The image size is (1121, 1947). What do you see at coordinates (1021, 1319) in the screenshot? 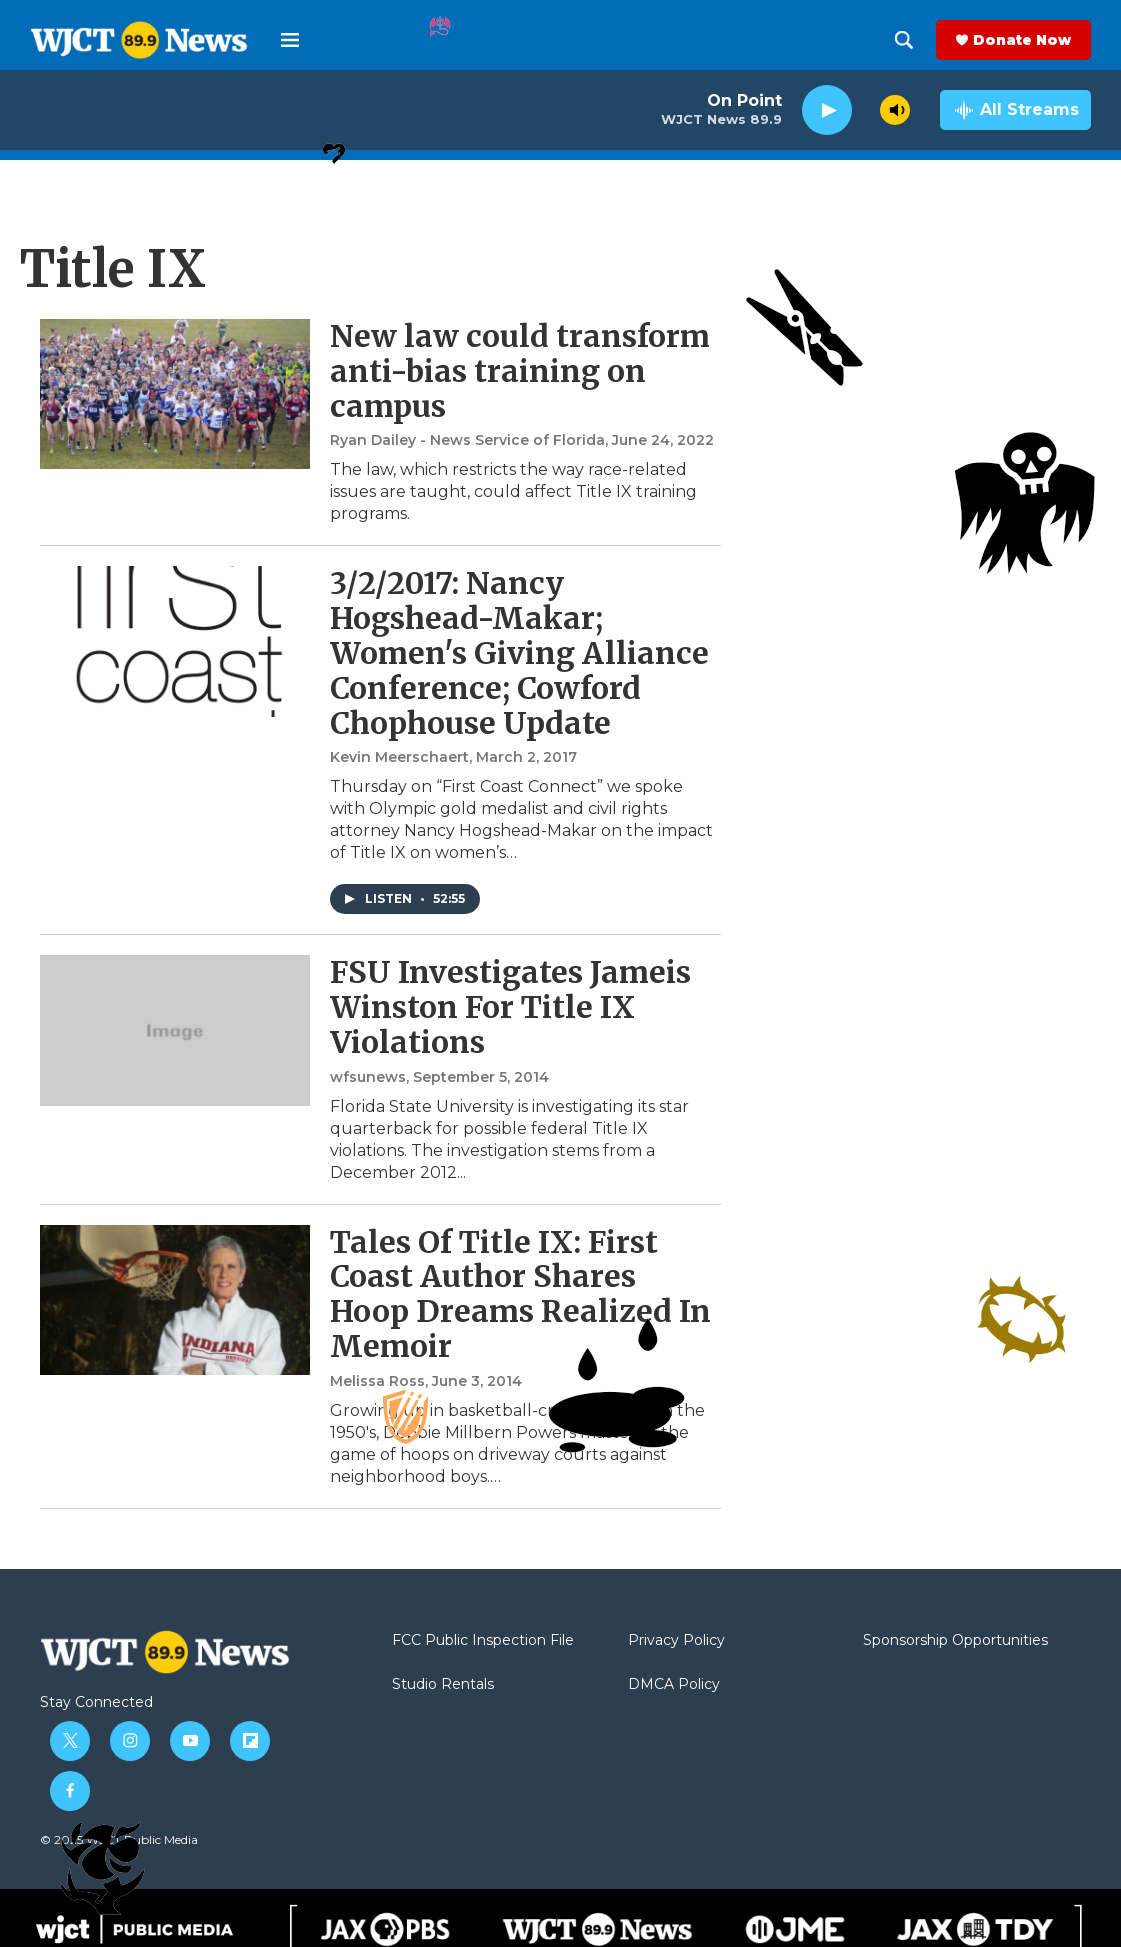
I see `indicates a religious or Easter-themed game element` at bounding box center [1021, 1319].